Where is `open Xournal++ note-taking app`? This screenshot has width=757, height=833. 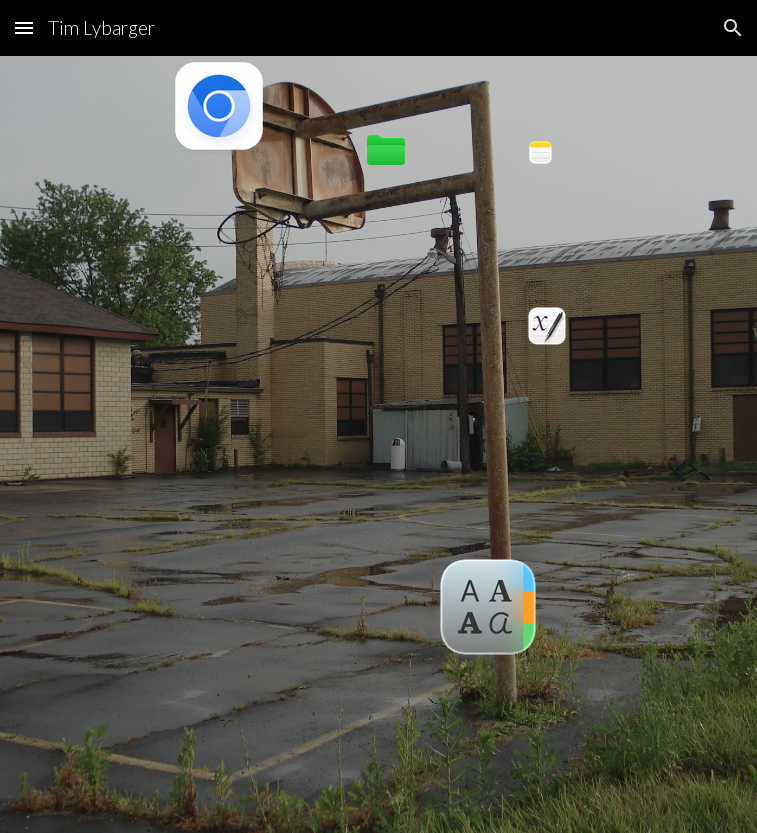
open Xournal++ note-taking app is located at coordinates (547, 326).